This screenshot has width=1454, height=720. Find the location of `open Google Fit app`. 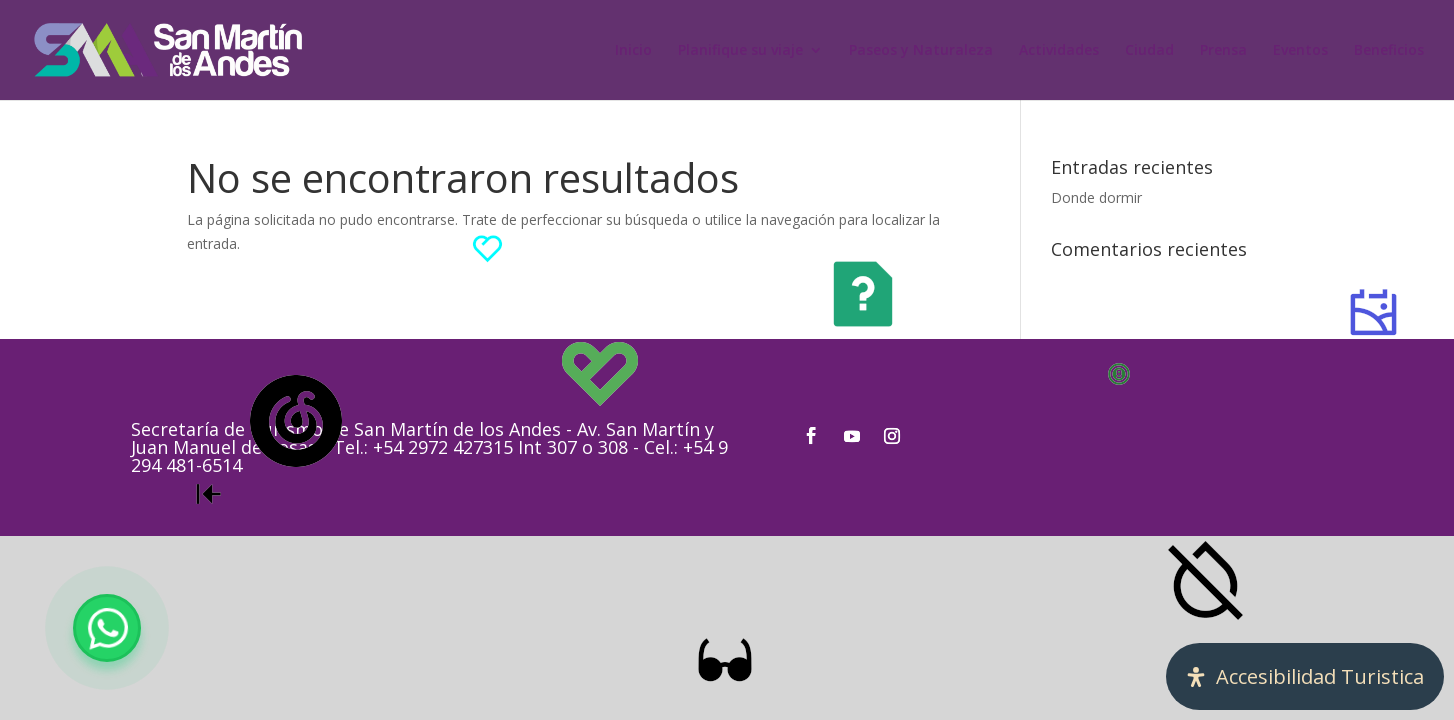

open Google Fit app is located at coordinates (600, 374).